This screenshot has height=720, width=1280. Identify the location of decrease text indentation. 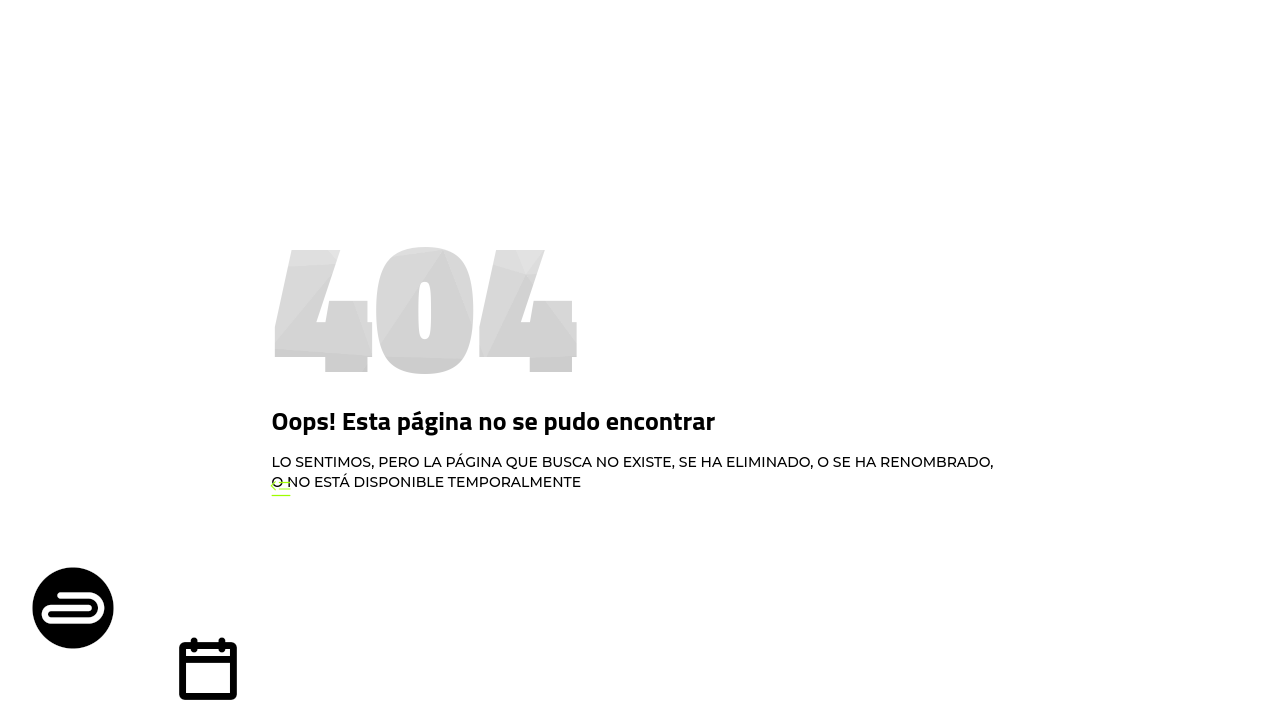
(281, 489).